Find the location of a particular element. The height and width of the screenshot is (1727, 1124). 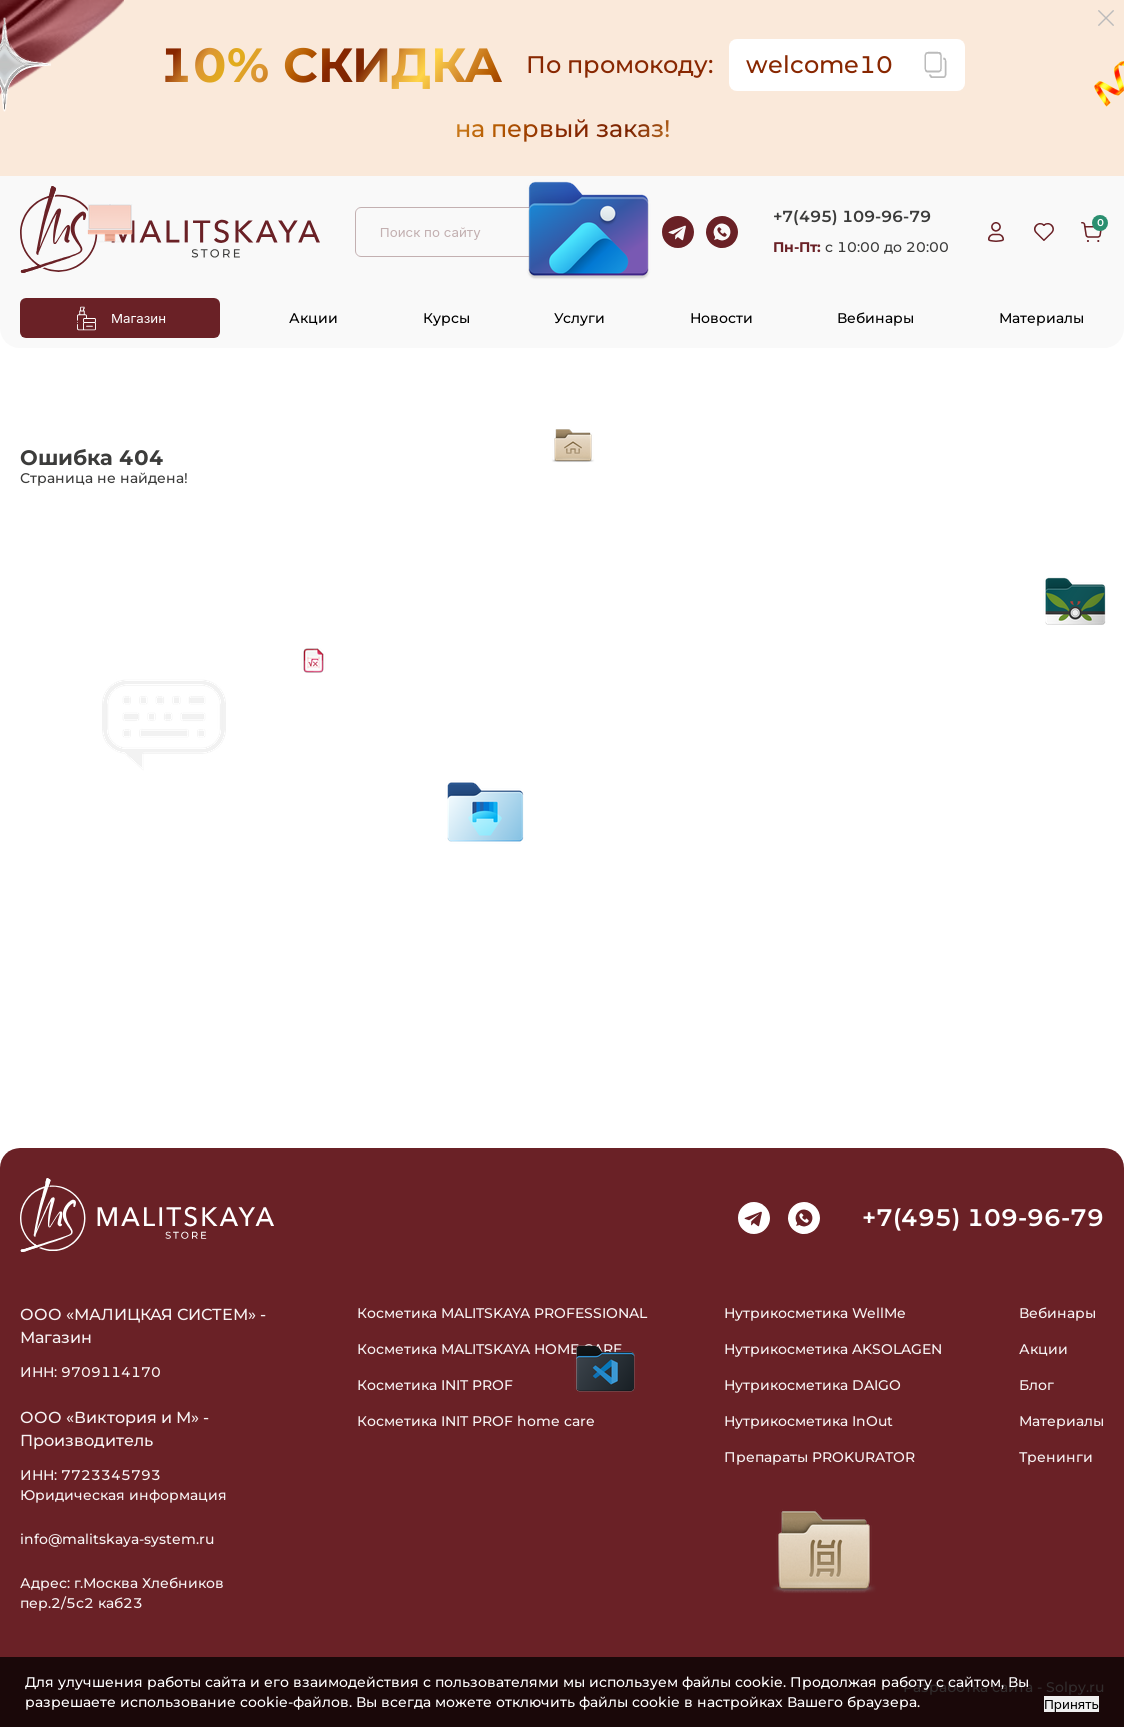

open folder containing pokémon park ball game files is located at coordinates (1075, 603).